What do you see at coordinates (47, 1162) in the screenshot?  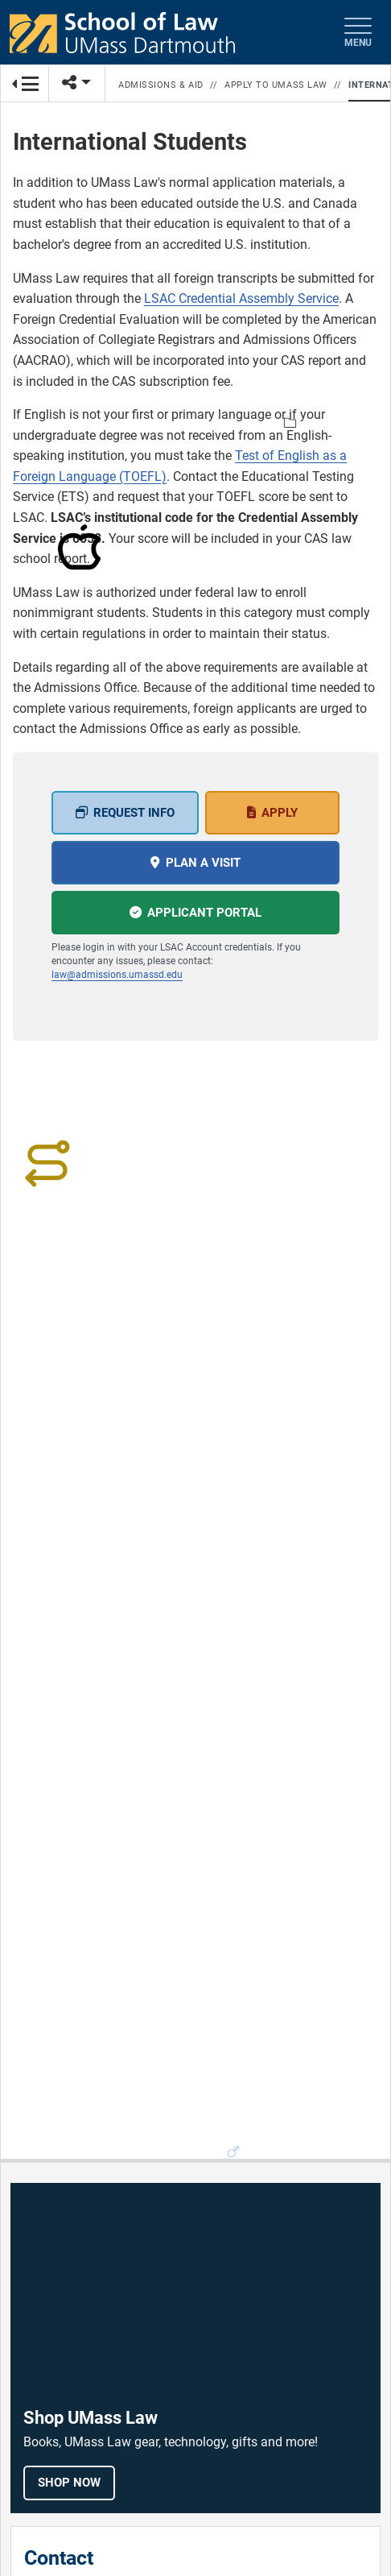 I see `turn left ahead in navigation` at bounding box center [47, 1162].